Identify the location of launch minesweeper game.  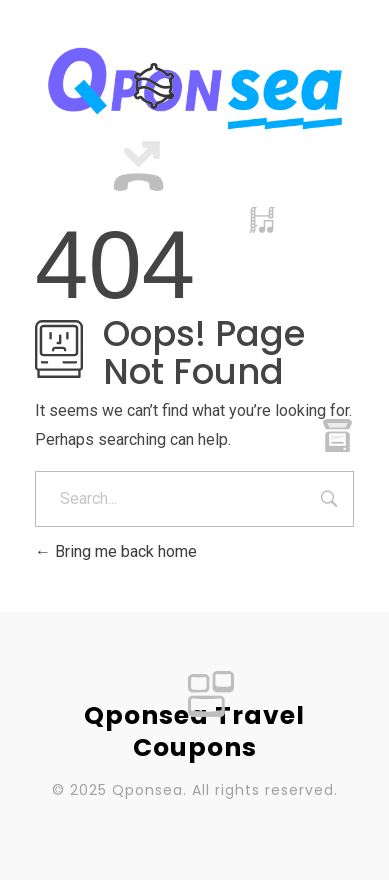
(154, 86).